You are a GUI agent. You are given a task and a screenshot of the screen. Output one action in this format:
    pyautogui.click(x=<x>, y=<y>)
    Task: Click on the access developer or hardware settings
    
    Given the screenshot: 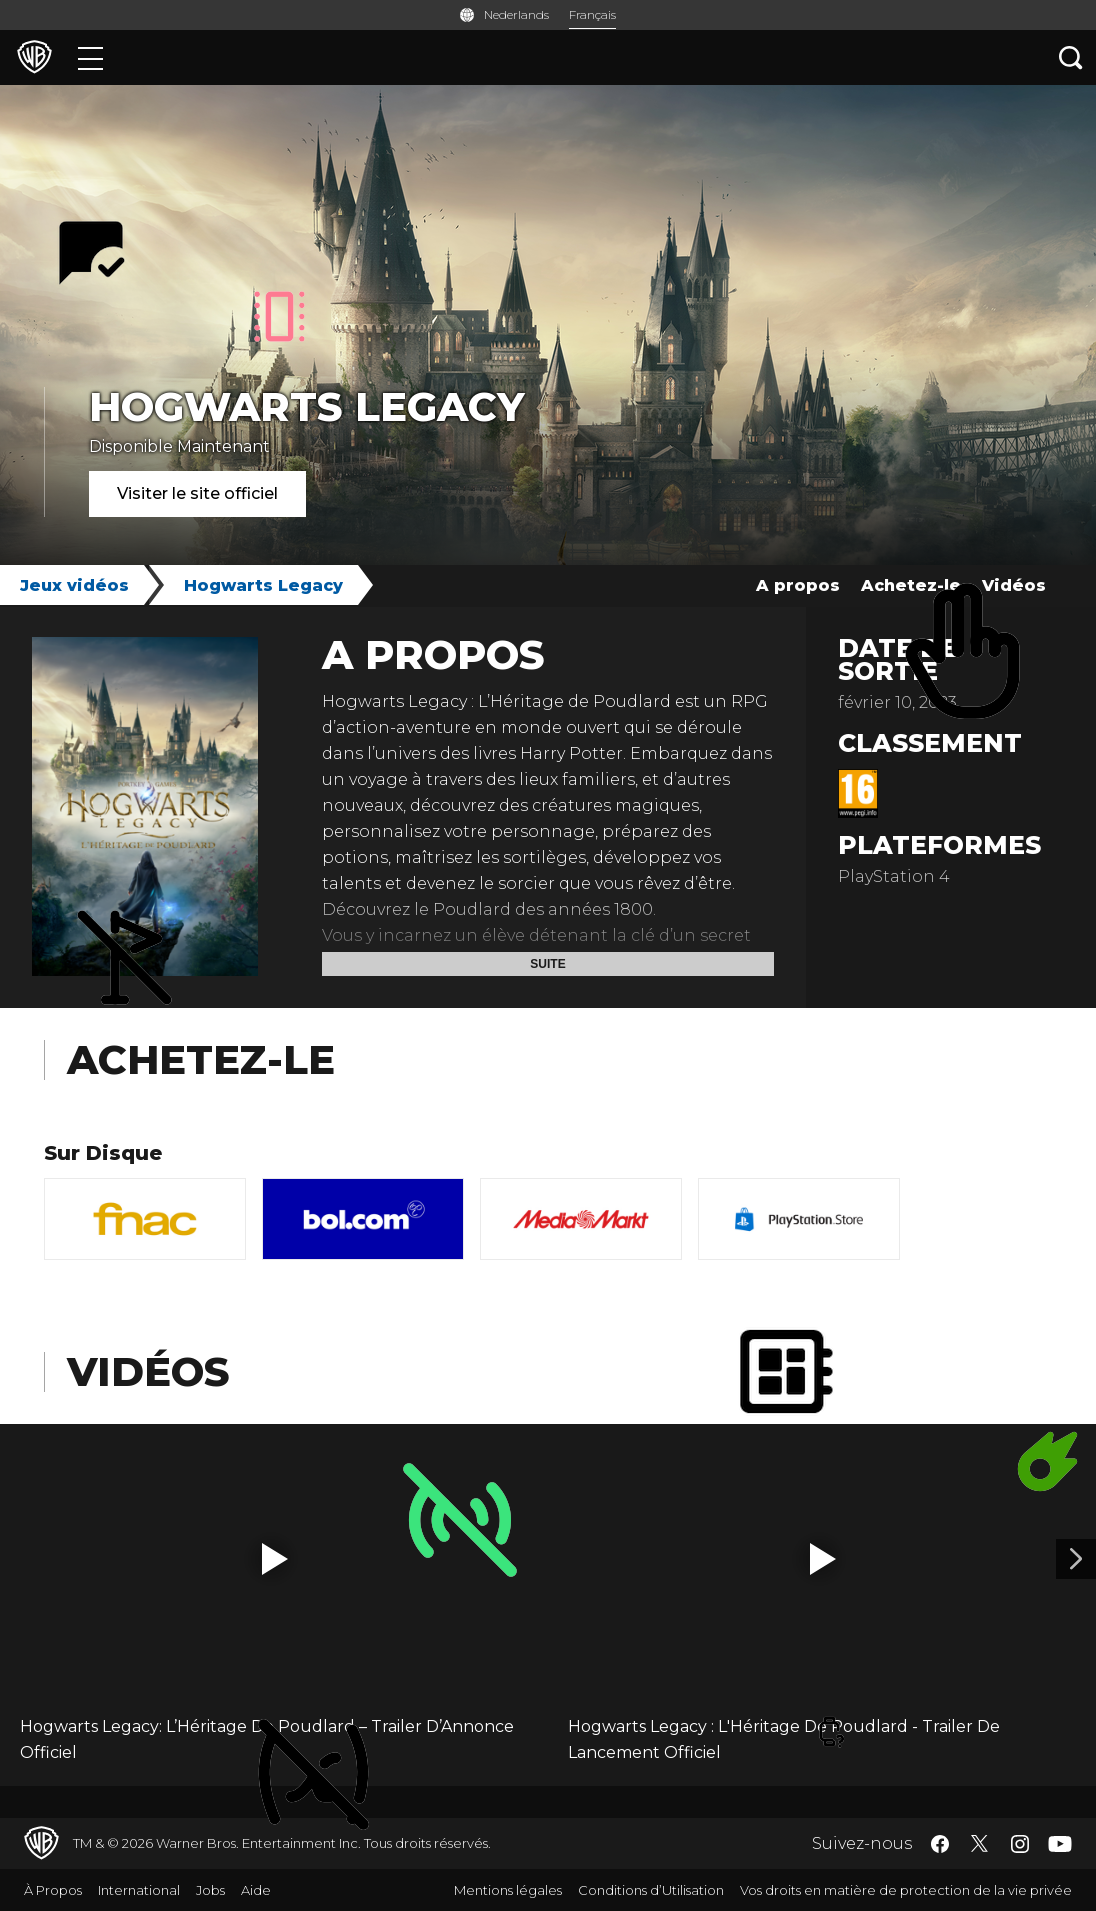 What is the action you would take?
    pyautogui.click(x=786, y=1371)
    